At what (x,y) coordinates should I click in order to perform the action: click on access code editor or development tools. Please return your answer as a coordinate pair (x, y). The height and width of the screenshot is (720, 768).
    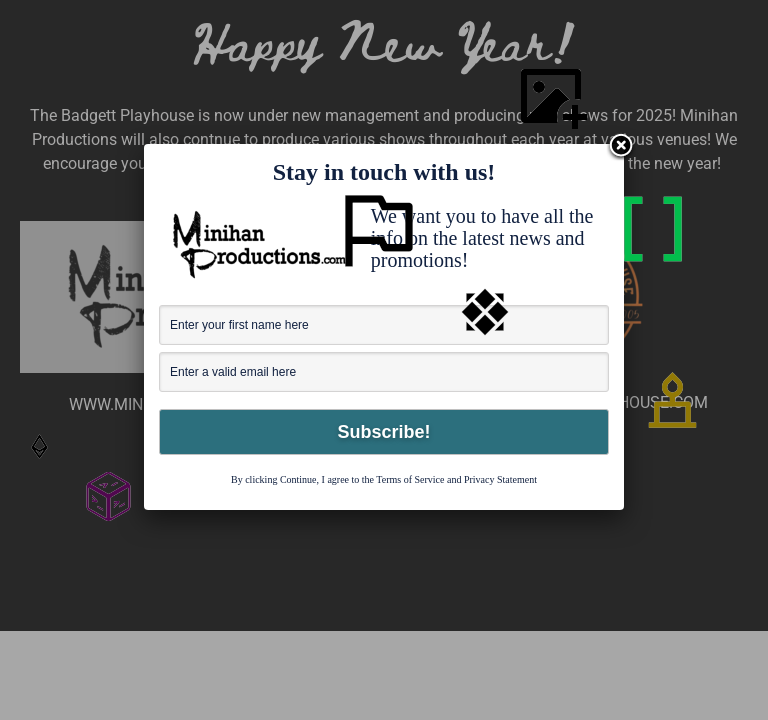
    Looking at the image, I should click on (653, 229).